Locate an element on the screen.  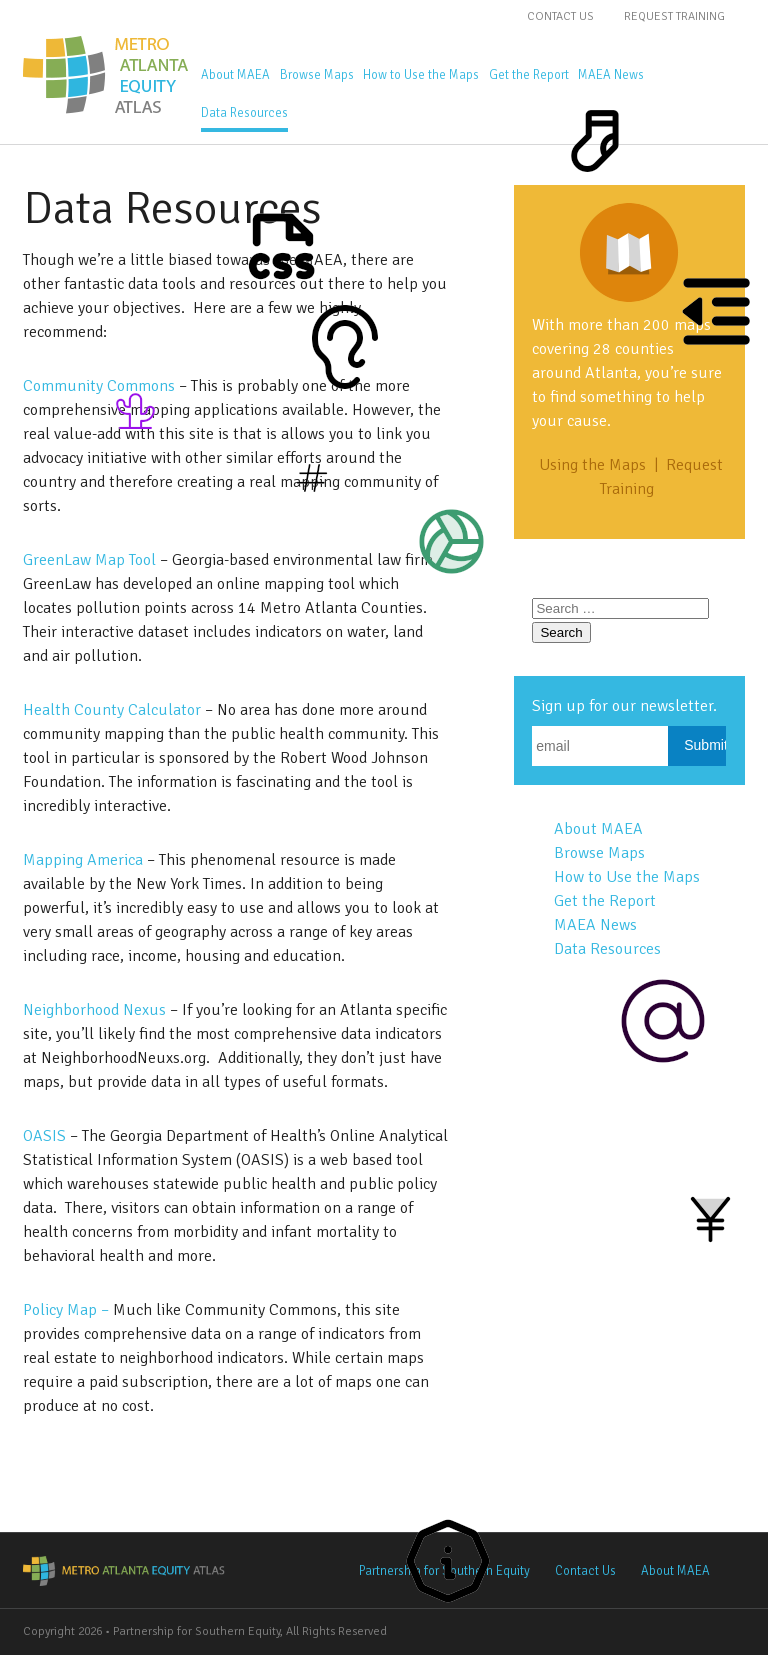
enter or view email address is located at coordinates (663, 1021).